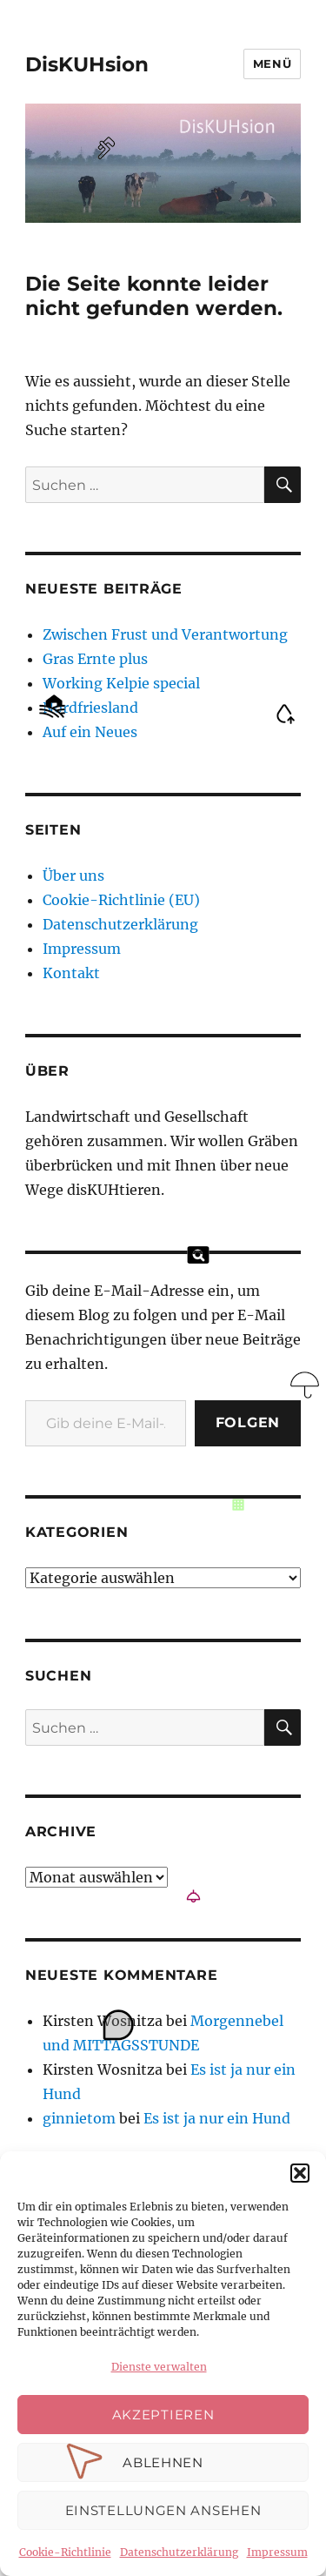 The height and width of the screenshot is (2576, 326). What do you see at coordinates (284, 714) in the screenshot?
I see `increase water or liquid level` at bounding box center [284, 714].